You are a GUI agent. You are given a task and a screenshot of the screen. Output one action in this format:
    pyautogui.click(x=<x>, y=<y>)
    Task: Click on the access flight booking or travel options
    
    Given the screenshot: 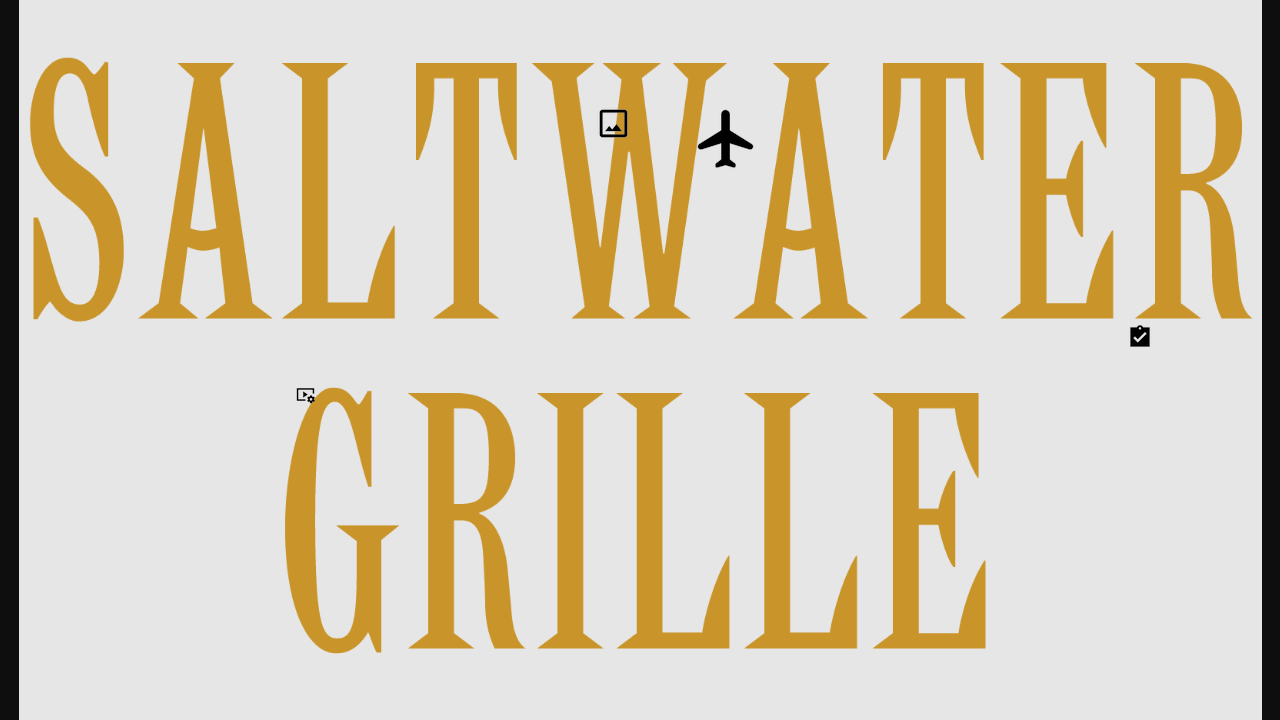 What is the action you would take?
    pyautogui.click(x=727, y=139)
    